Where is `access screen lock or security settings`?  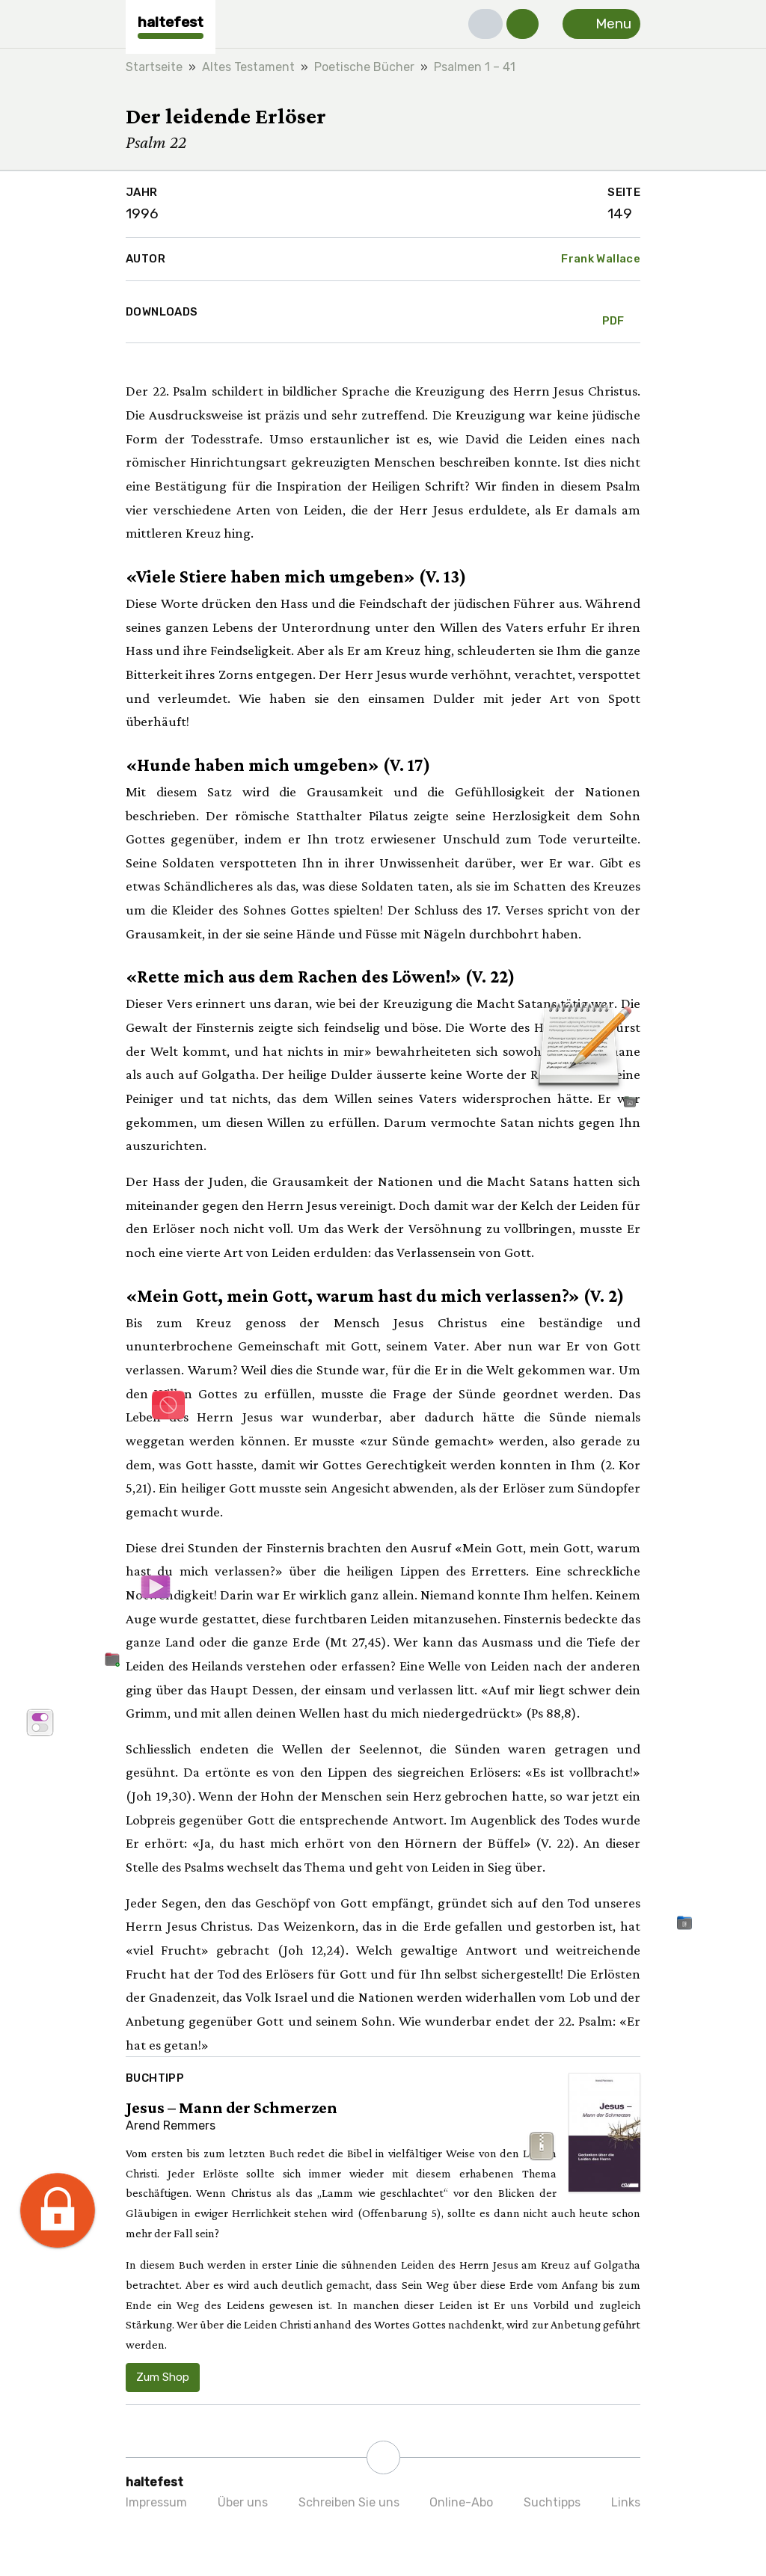 access screen lock or security settings is located at coordinates (58, 2210).